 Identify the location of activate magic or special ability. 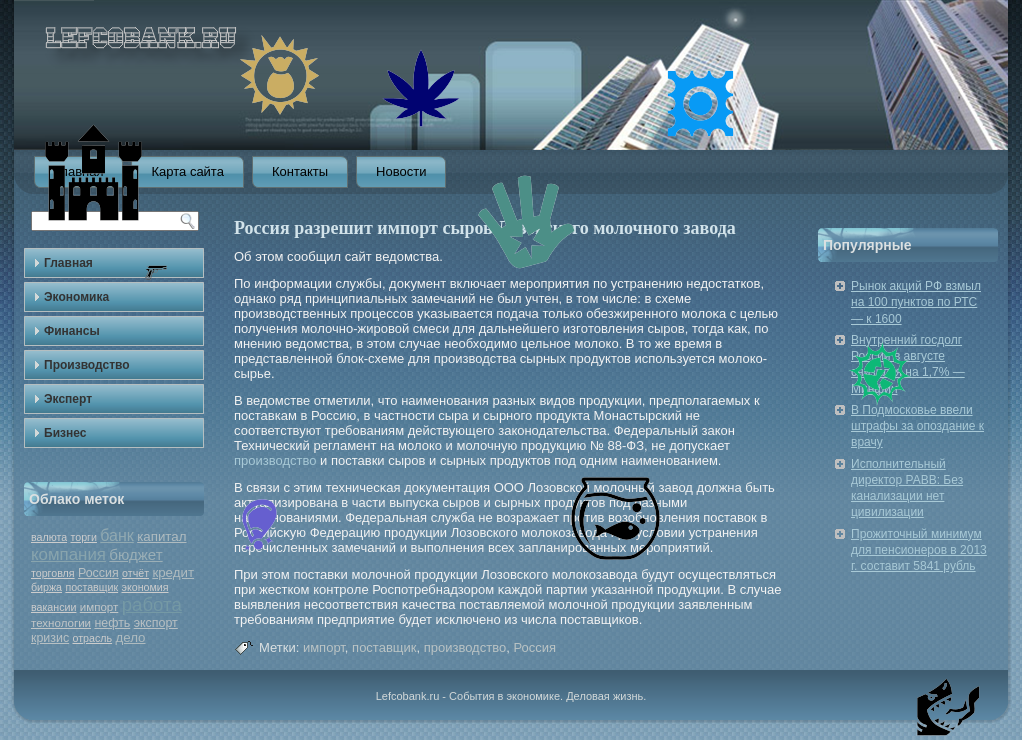
(527, 224).